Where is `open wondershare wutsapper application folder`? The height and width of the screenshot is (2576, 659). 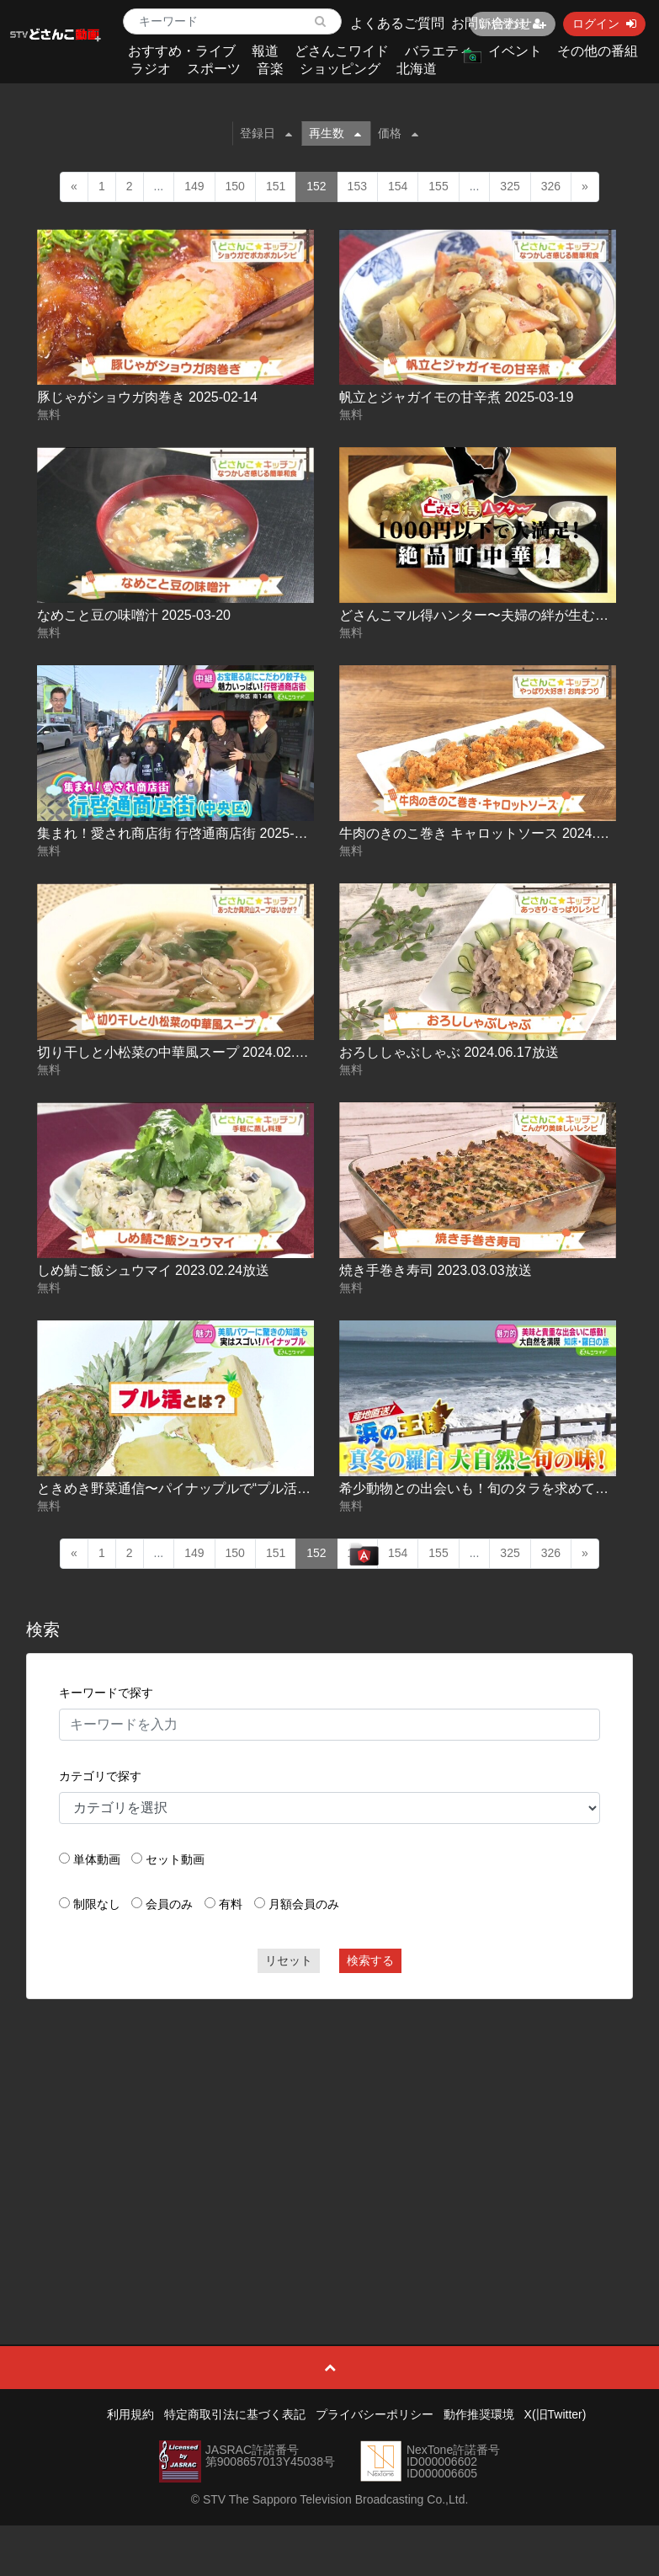 open wondershare wutsapper application folder is located at coordinates (472, 56).